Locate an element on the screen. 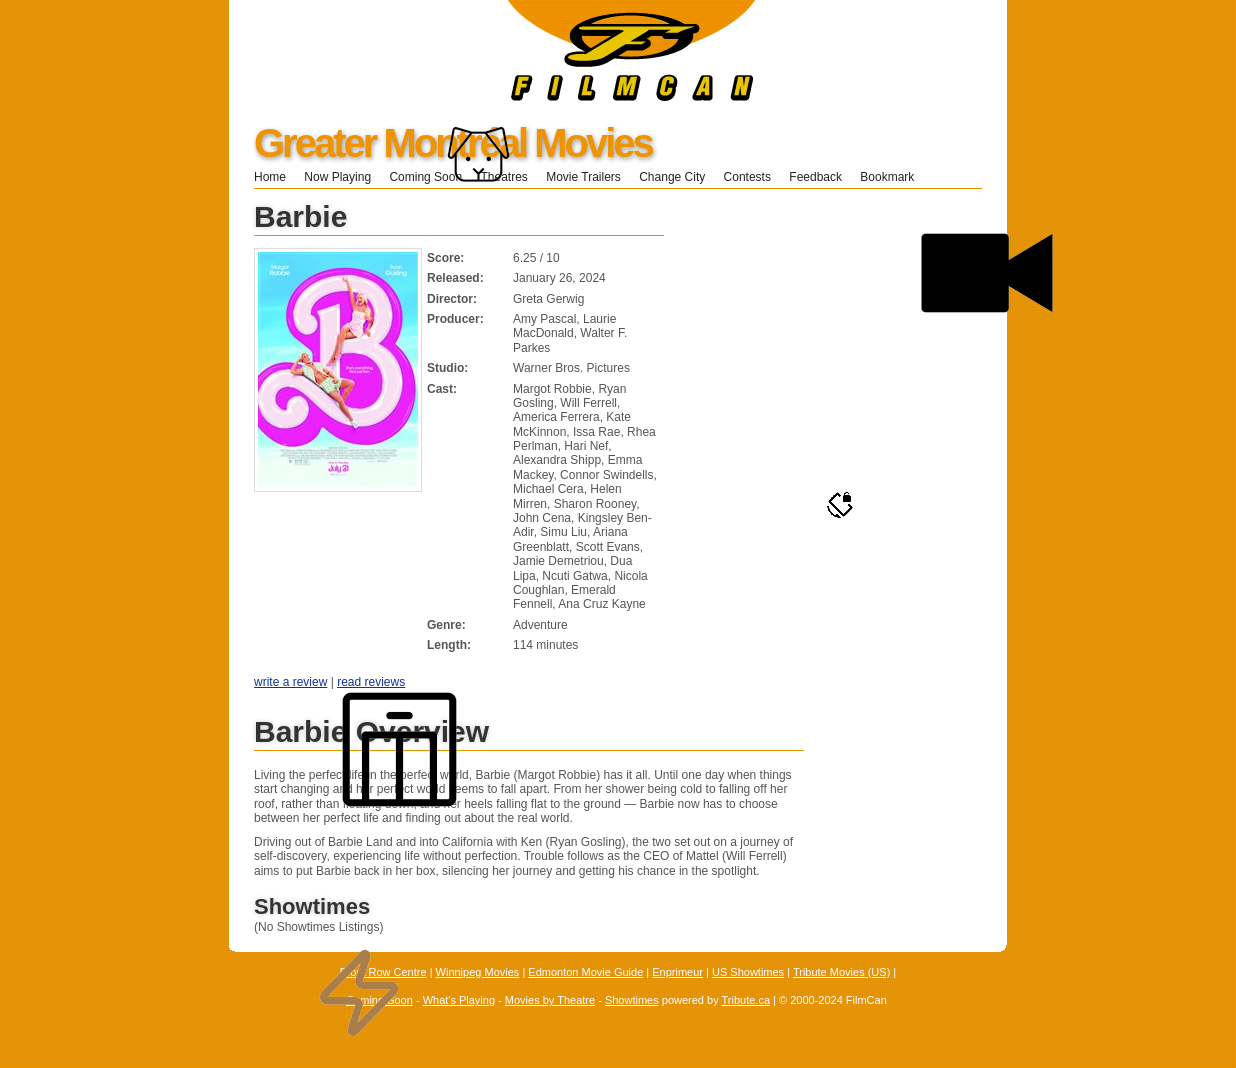 The width and height of the screenshot is (1236, 1068). start a video call is located at coordinates (987, 273).